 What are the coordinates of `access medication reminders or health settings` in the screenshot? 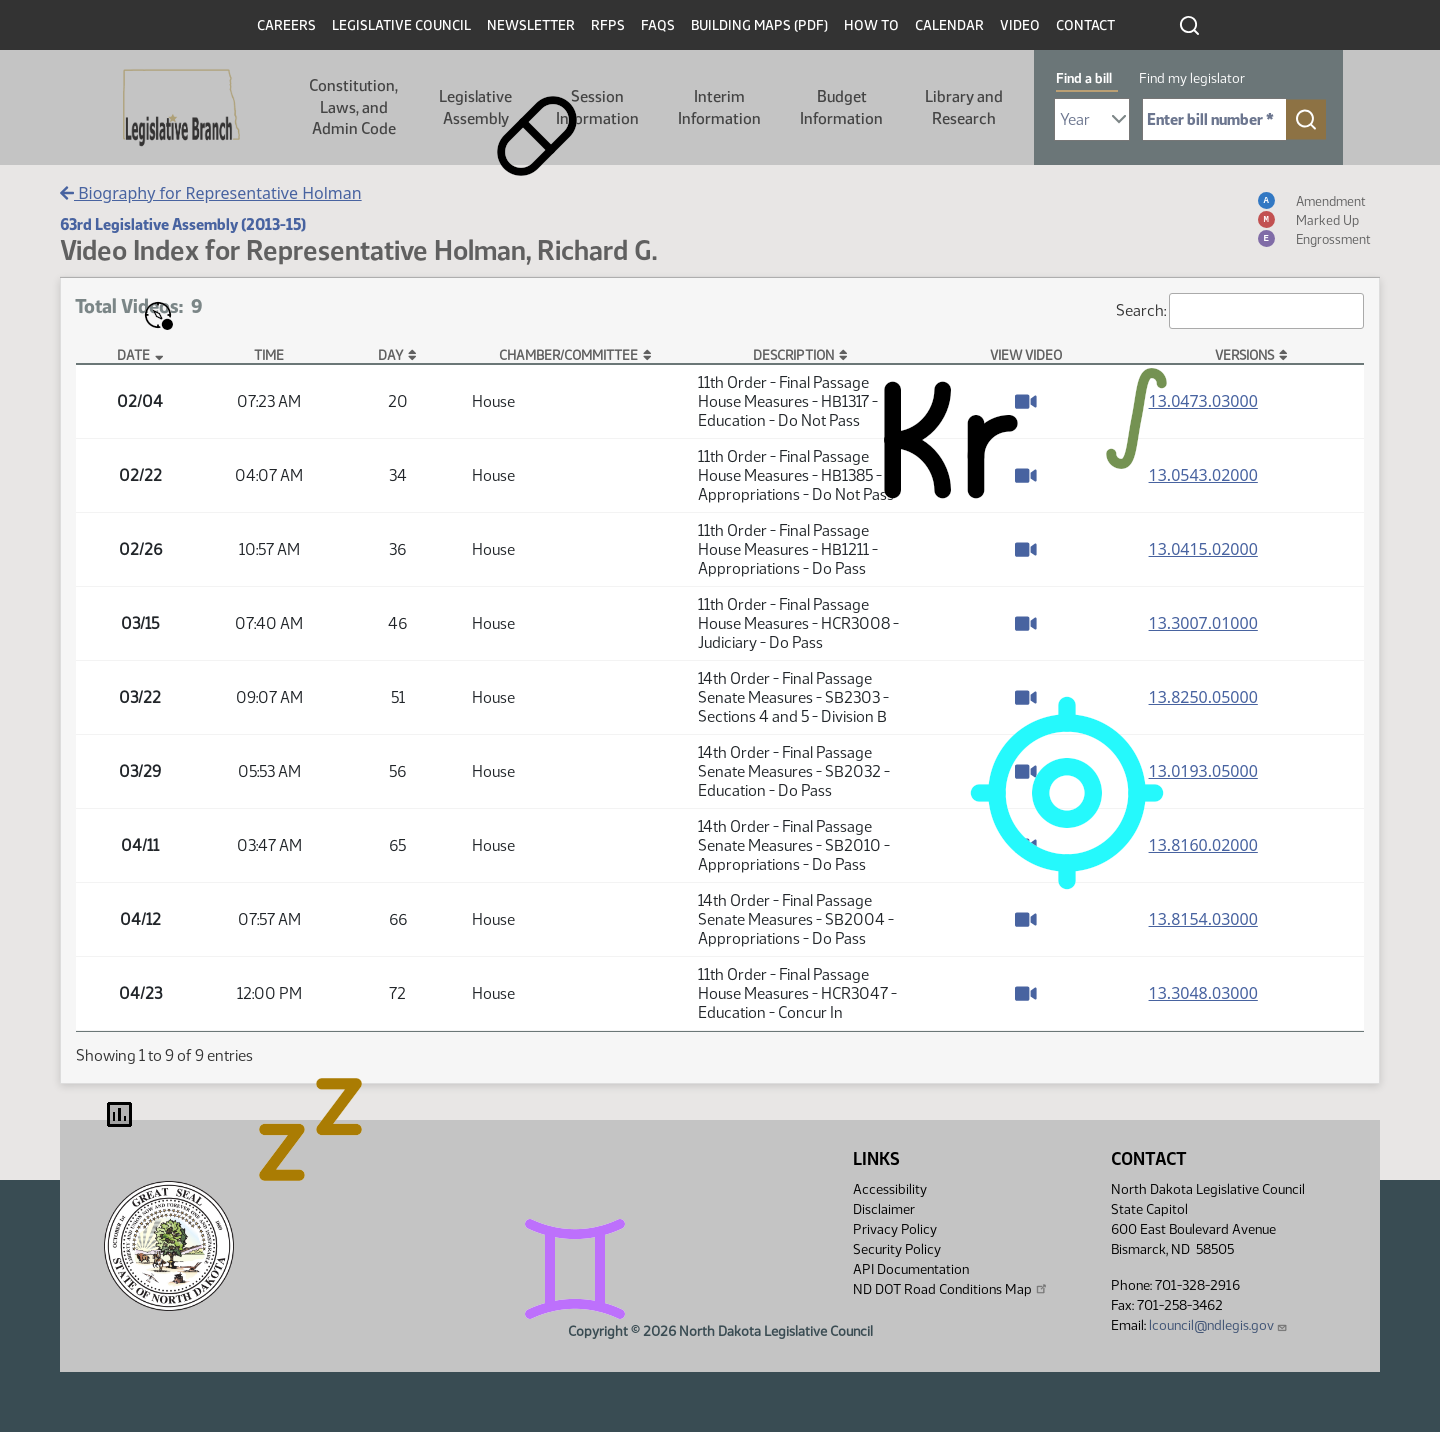 It's located at (537, 136).